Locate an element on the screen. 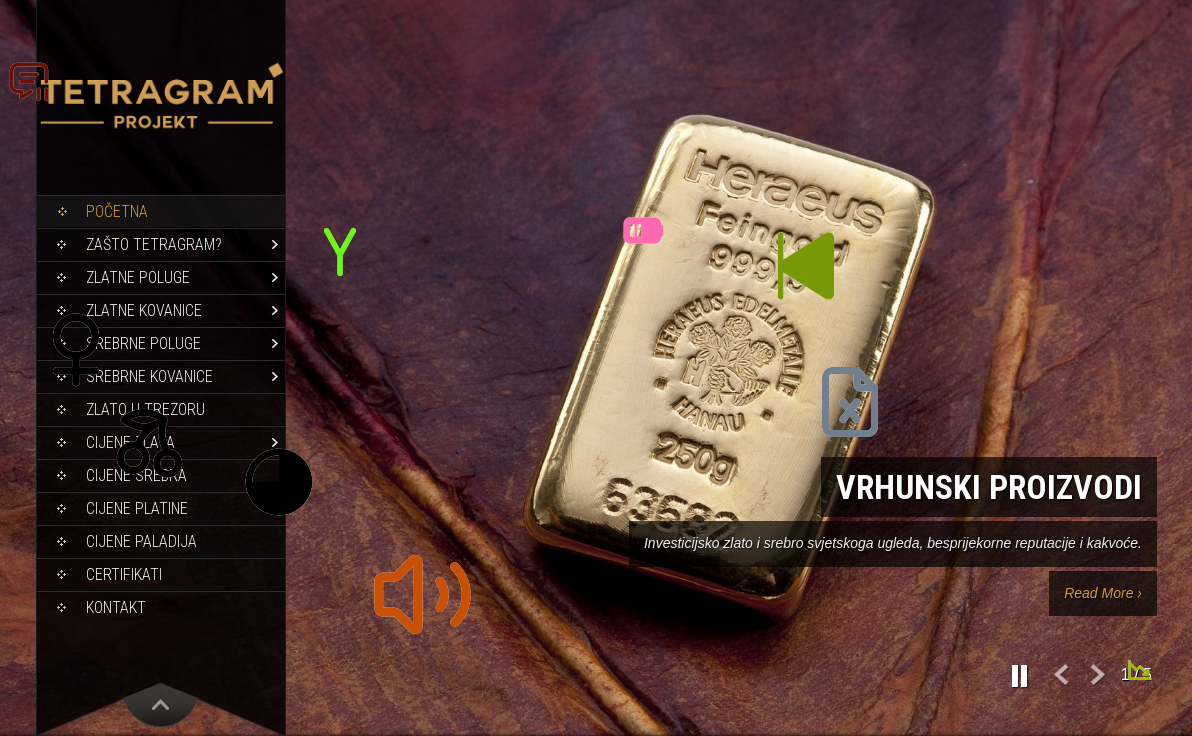 The image size is (1192, 736). pause message notifications is located at coordinates (29, 80).